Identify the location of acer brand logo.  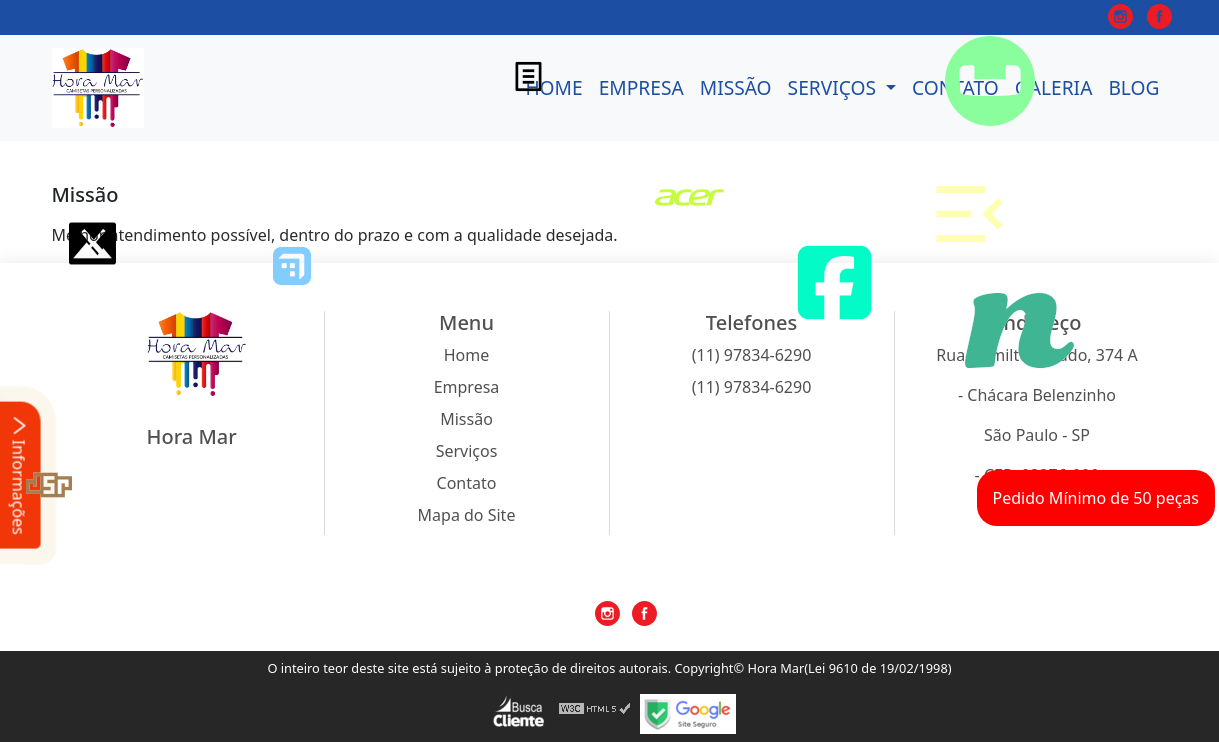
(689, 197).